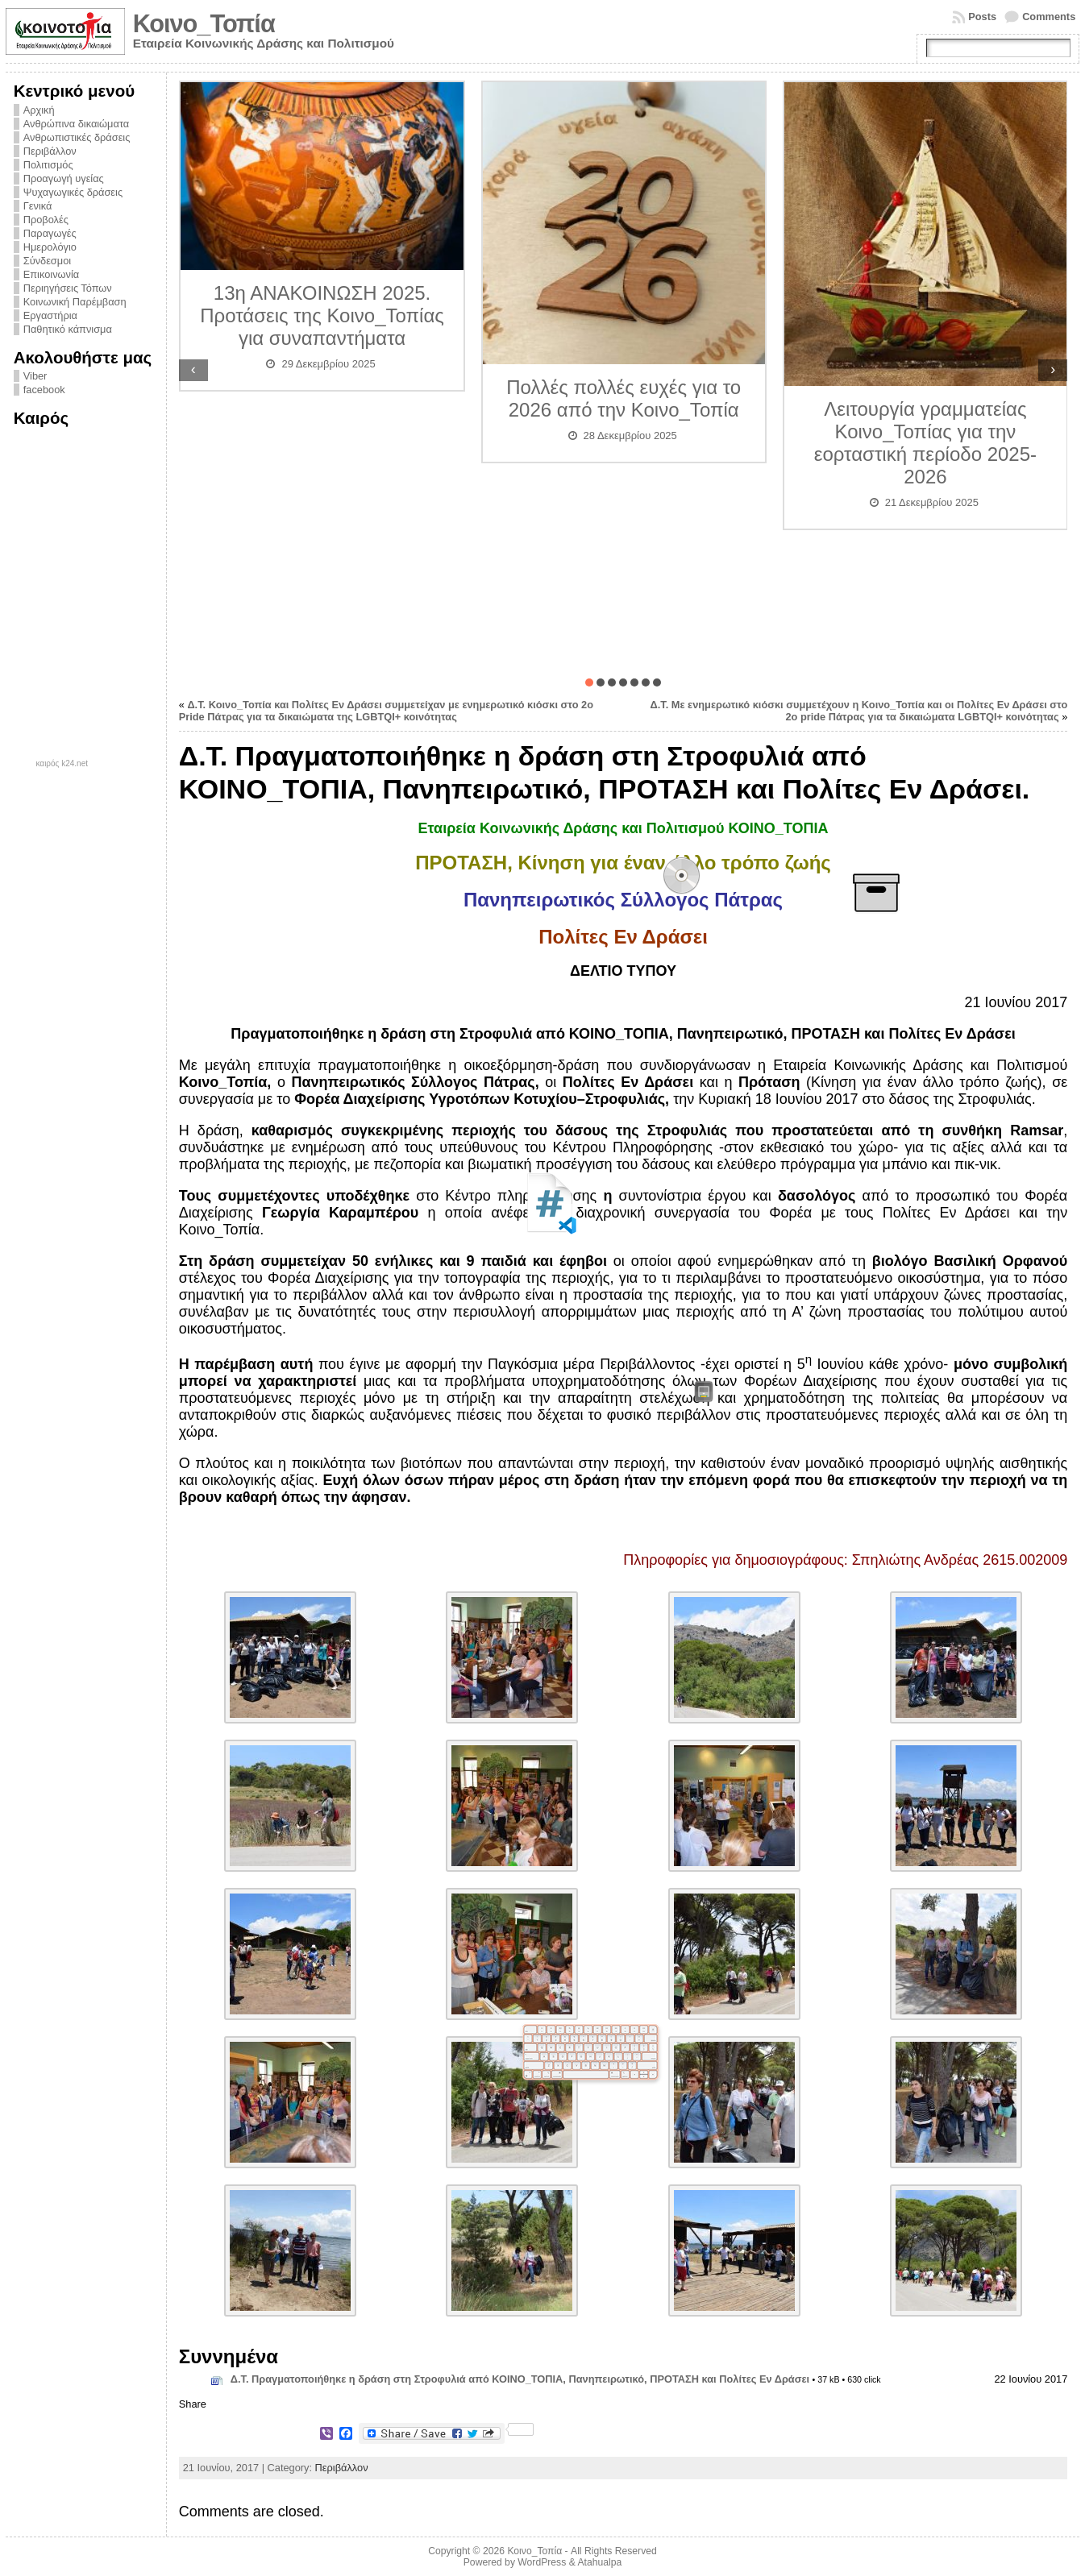 The image size is (1085, 2576). What do you see at coordinates (550, 1204) in the screenshot?
I see `open or edit a CSS stylesheet file` at bounding box center [550, 1204].